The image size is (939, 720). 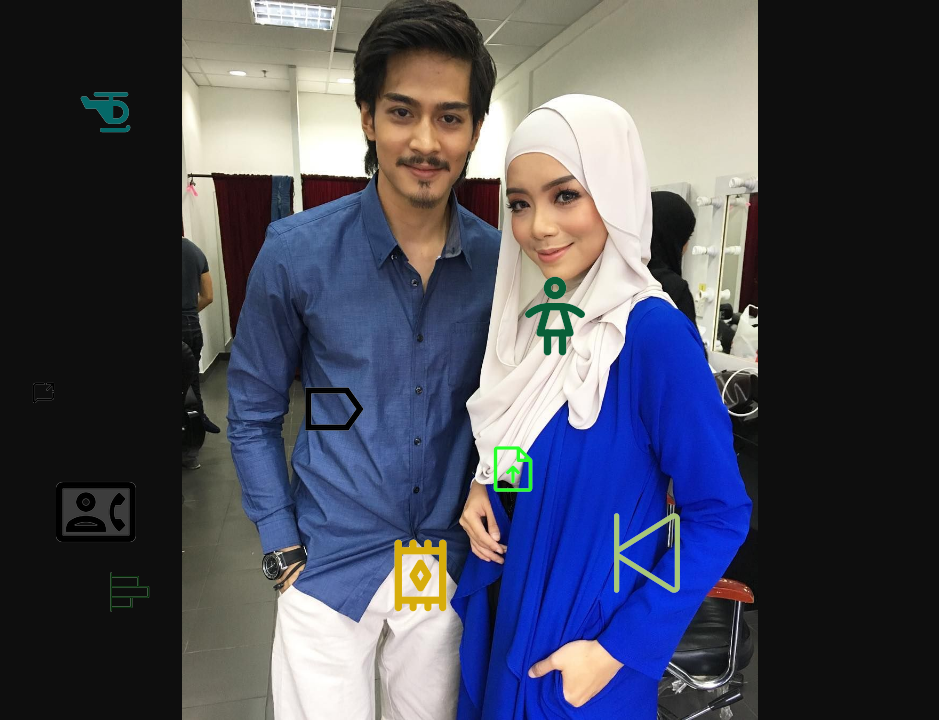 I want to click on upload a file, so click(x=513, y=469).